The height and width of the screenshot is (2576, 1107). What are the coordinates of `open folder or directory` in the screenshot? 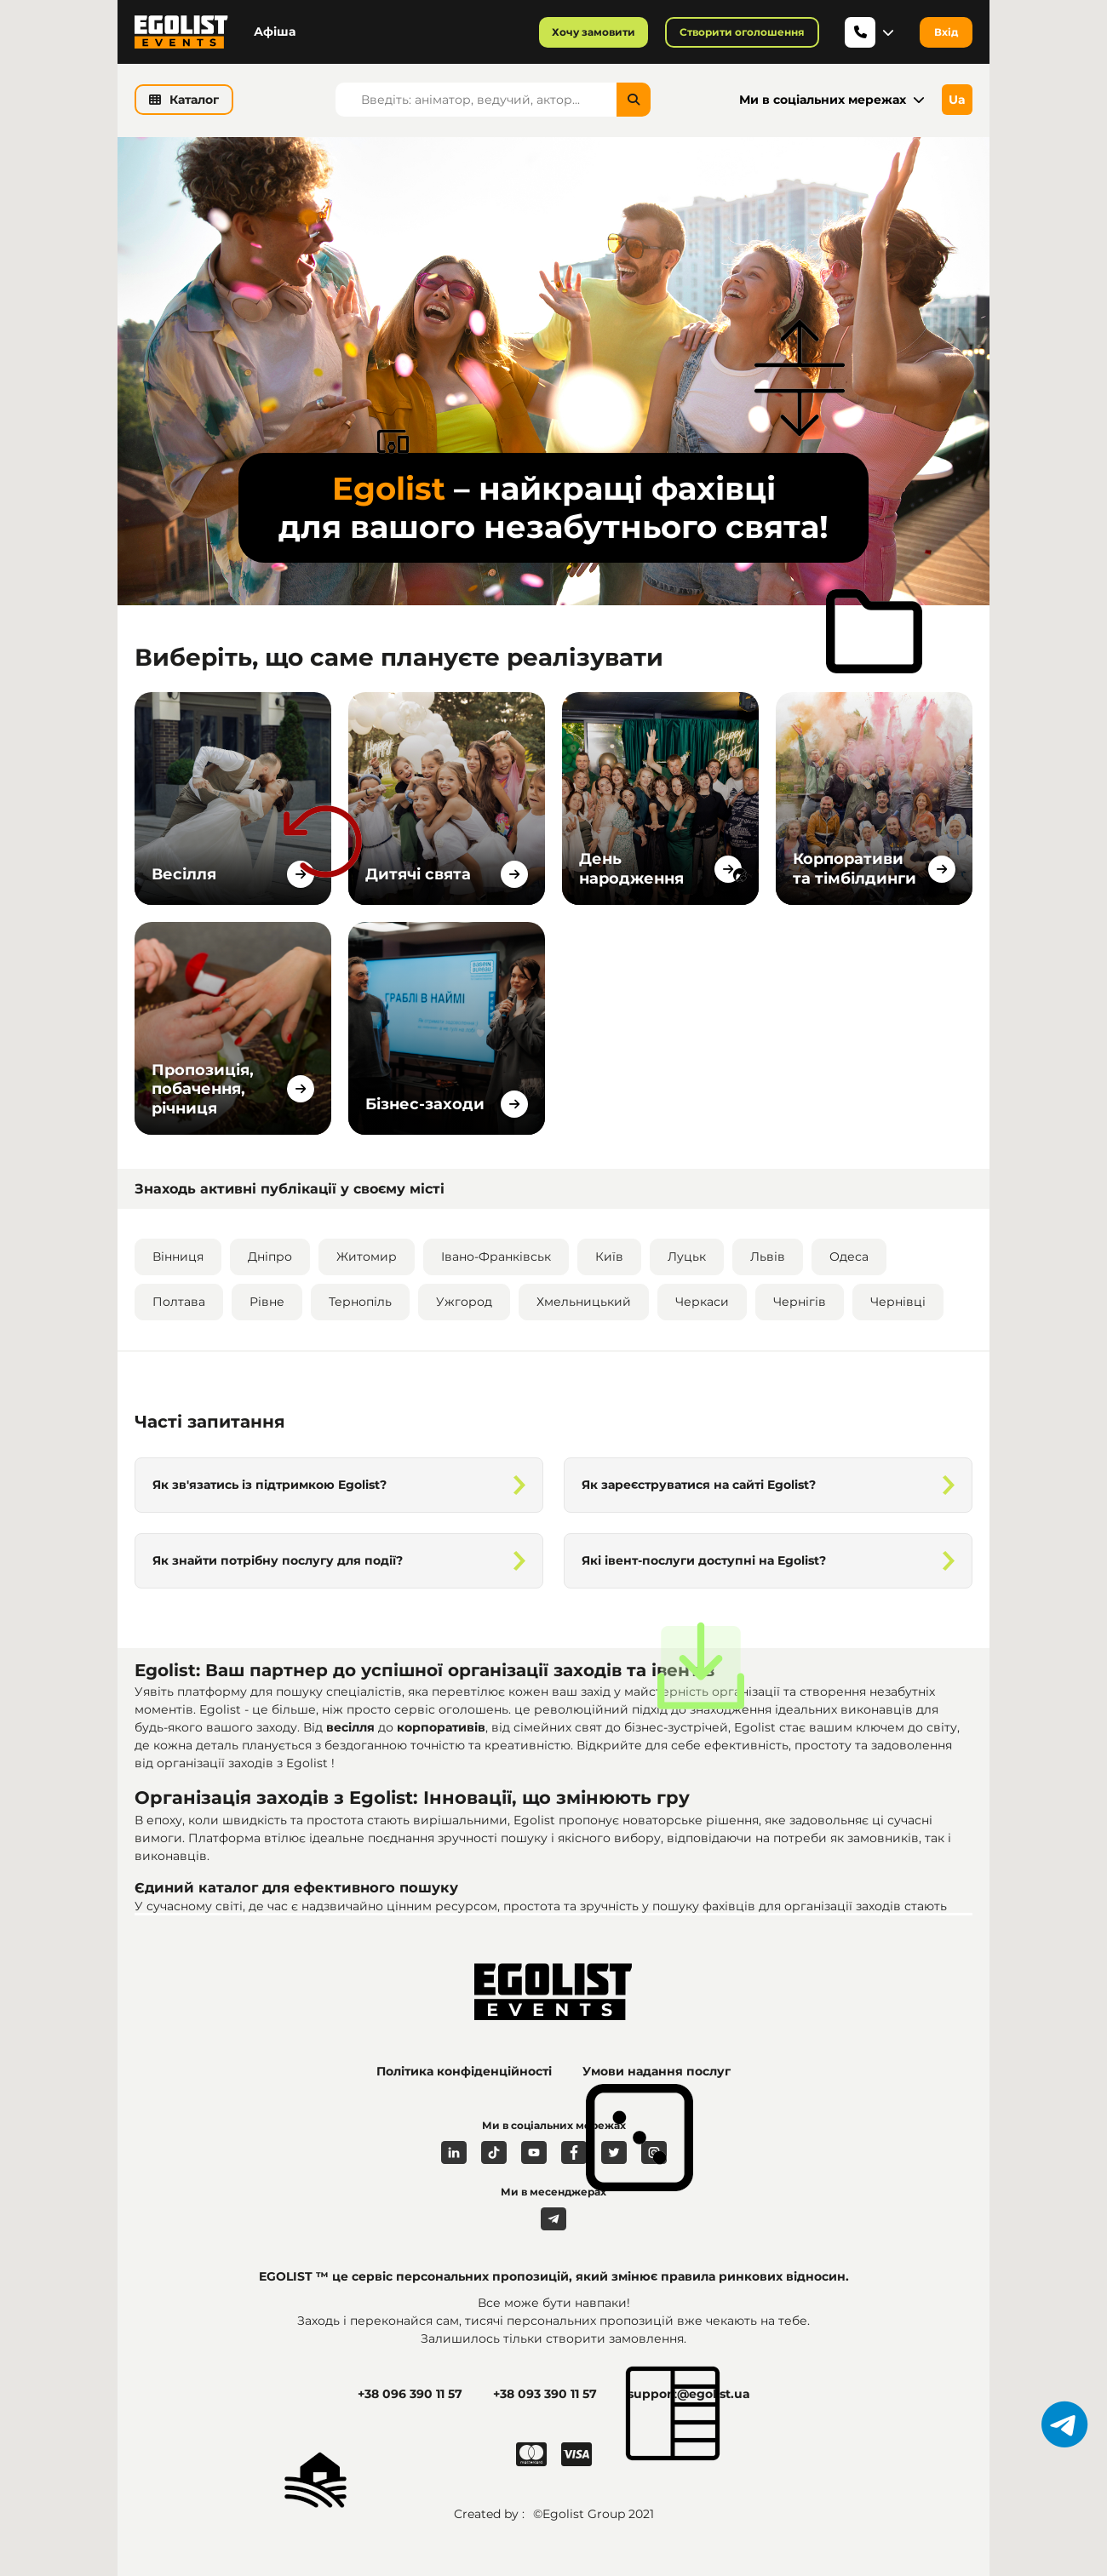 It's located at (874, 631).